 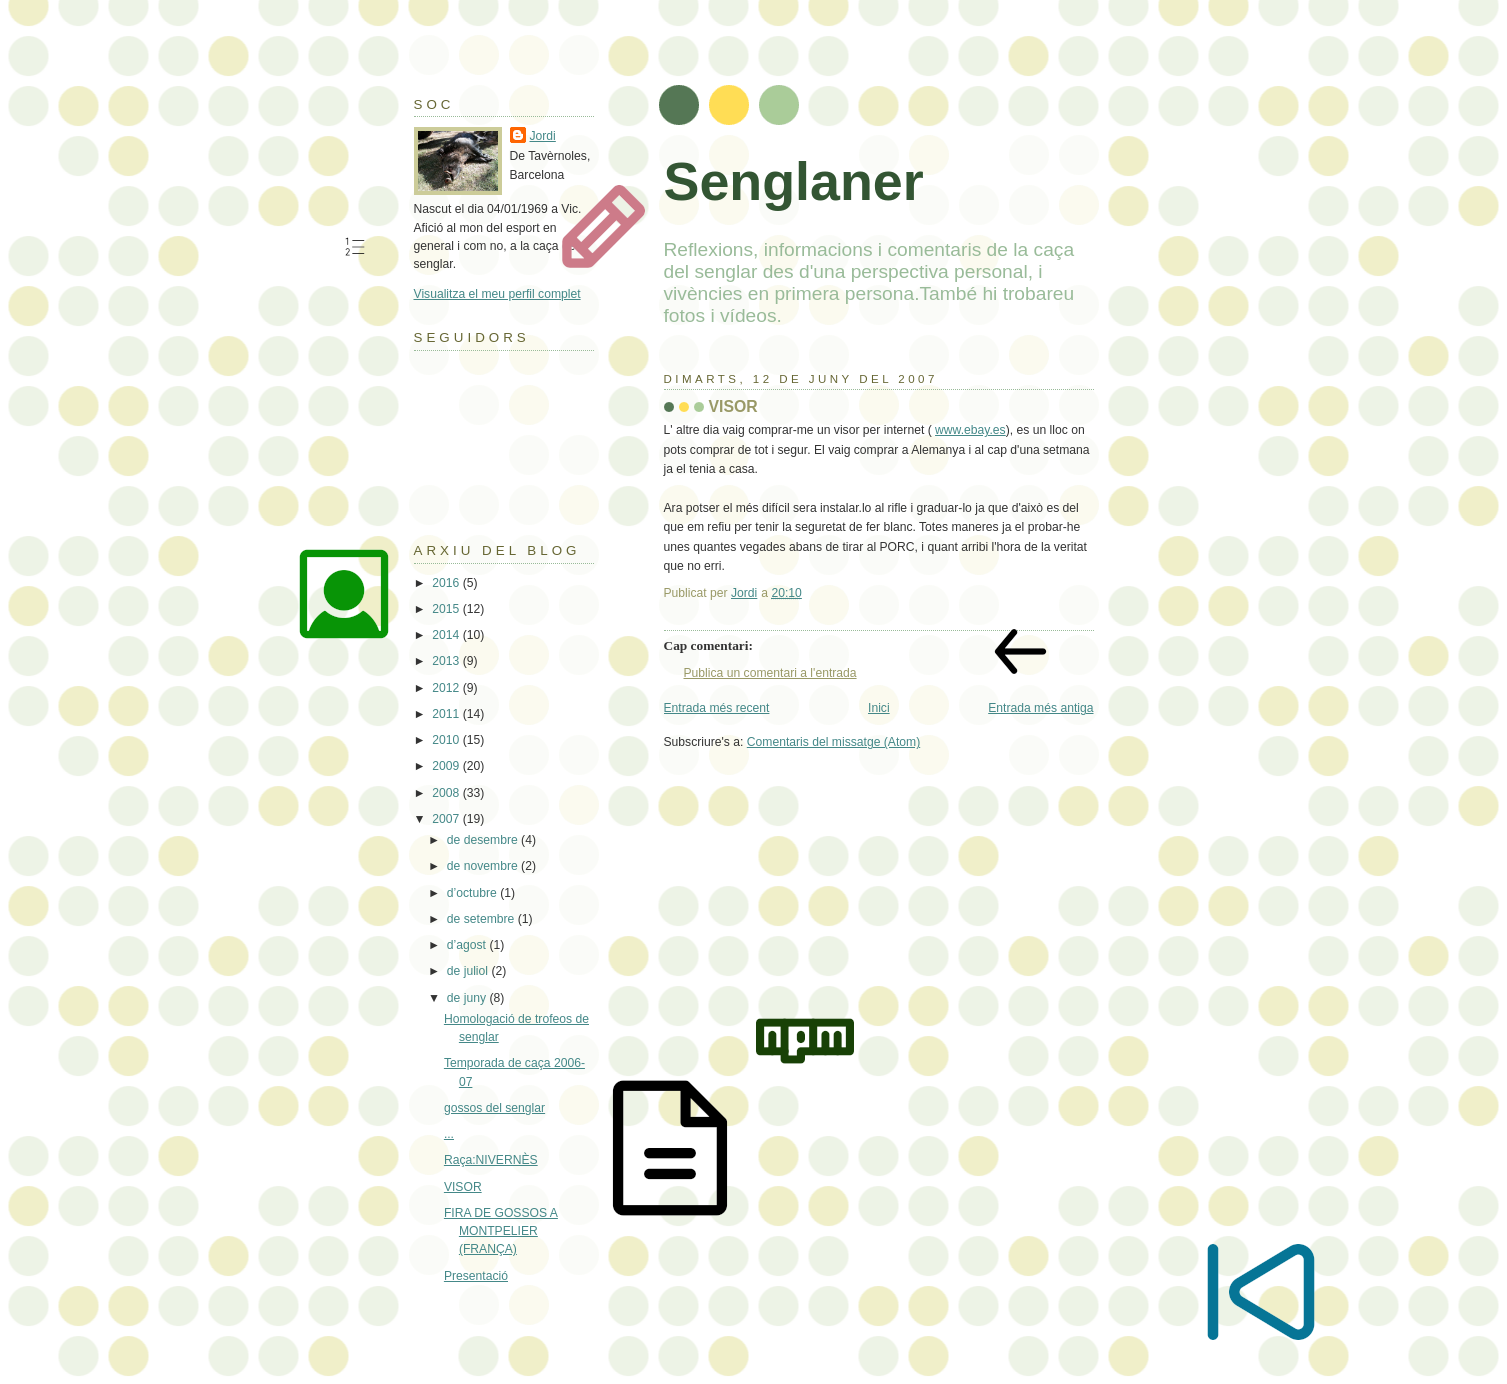 What do you see at coordinates (355, 247) in the screenshot?
I see `create a numbered list` at bounding box center [355, 247].